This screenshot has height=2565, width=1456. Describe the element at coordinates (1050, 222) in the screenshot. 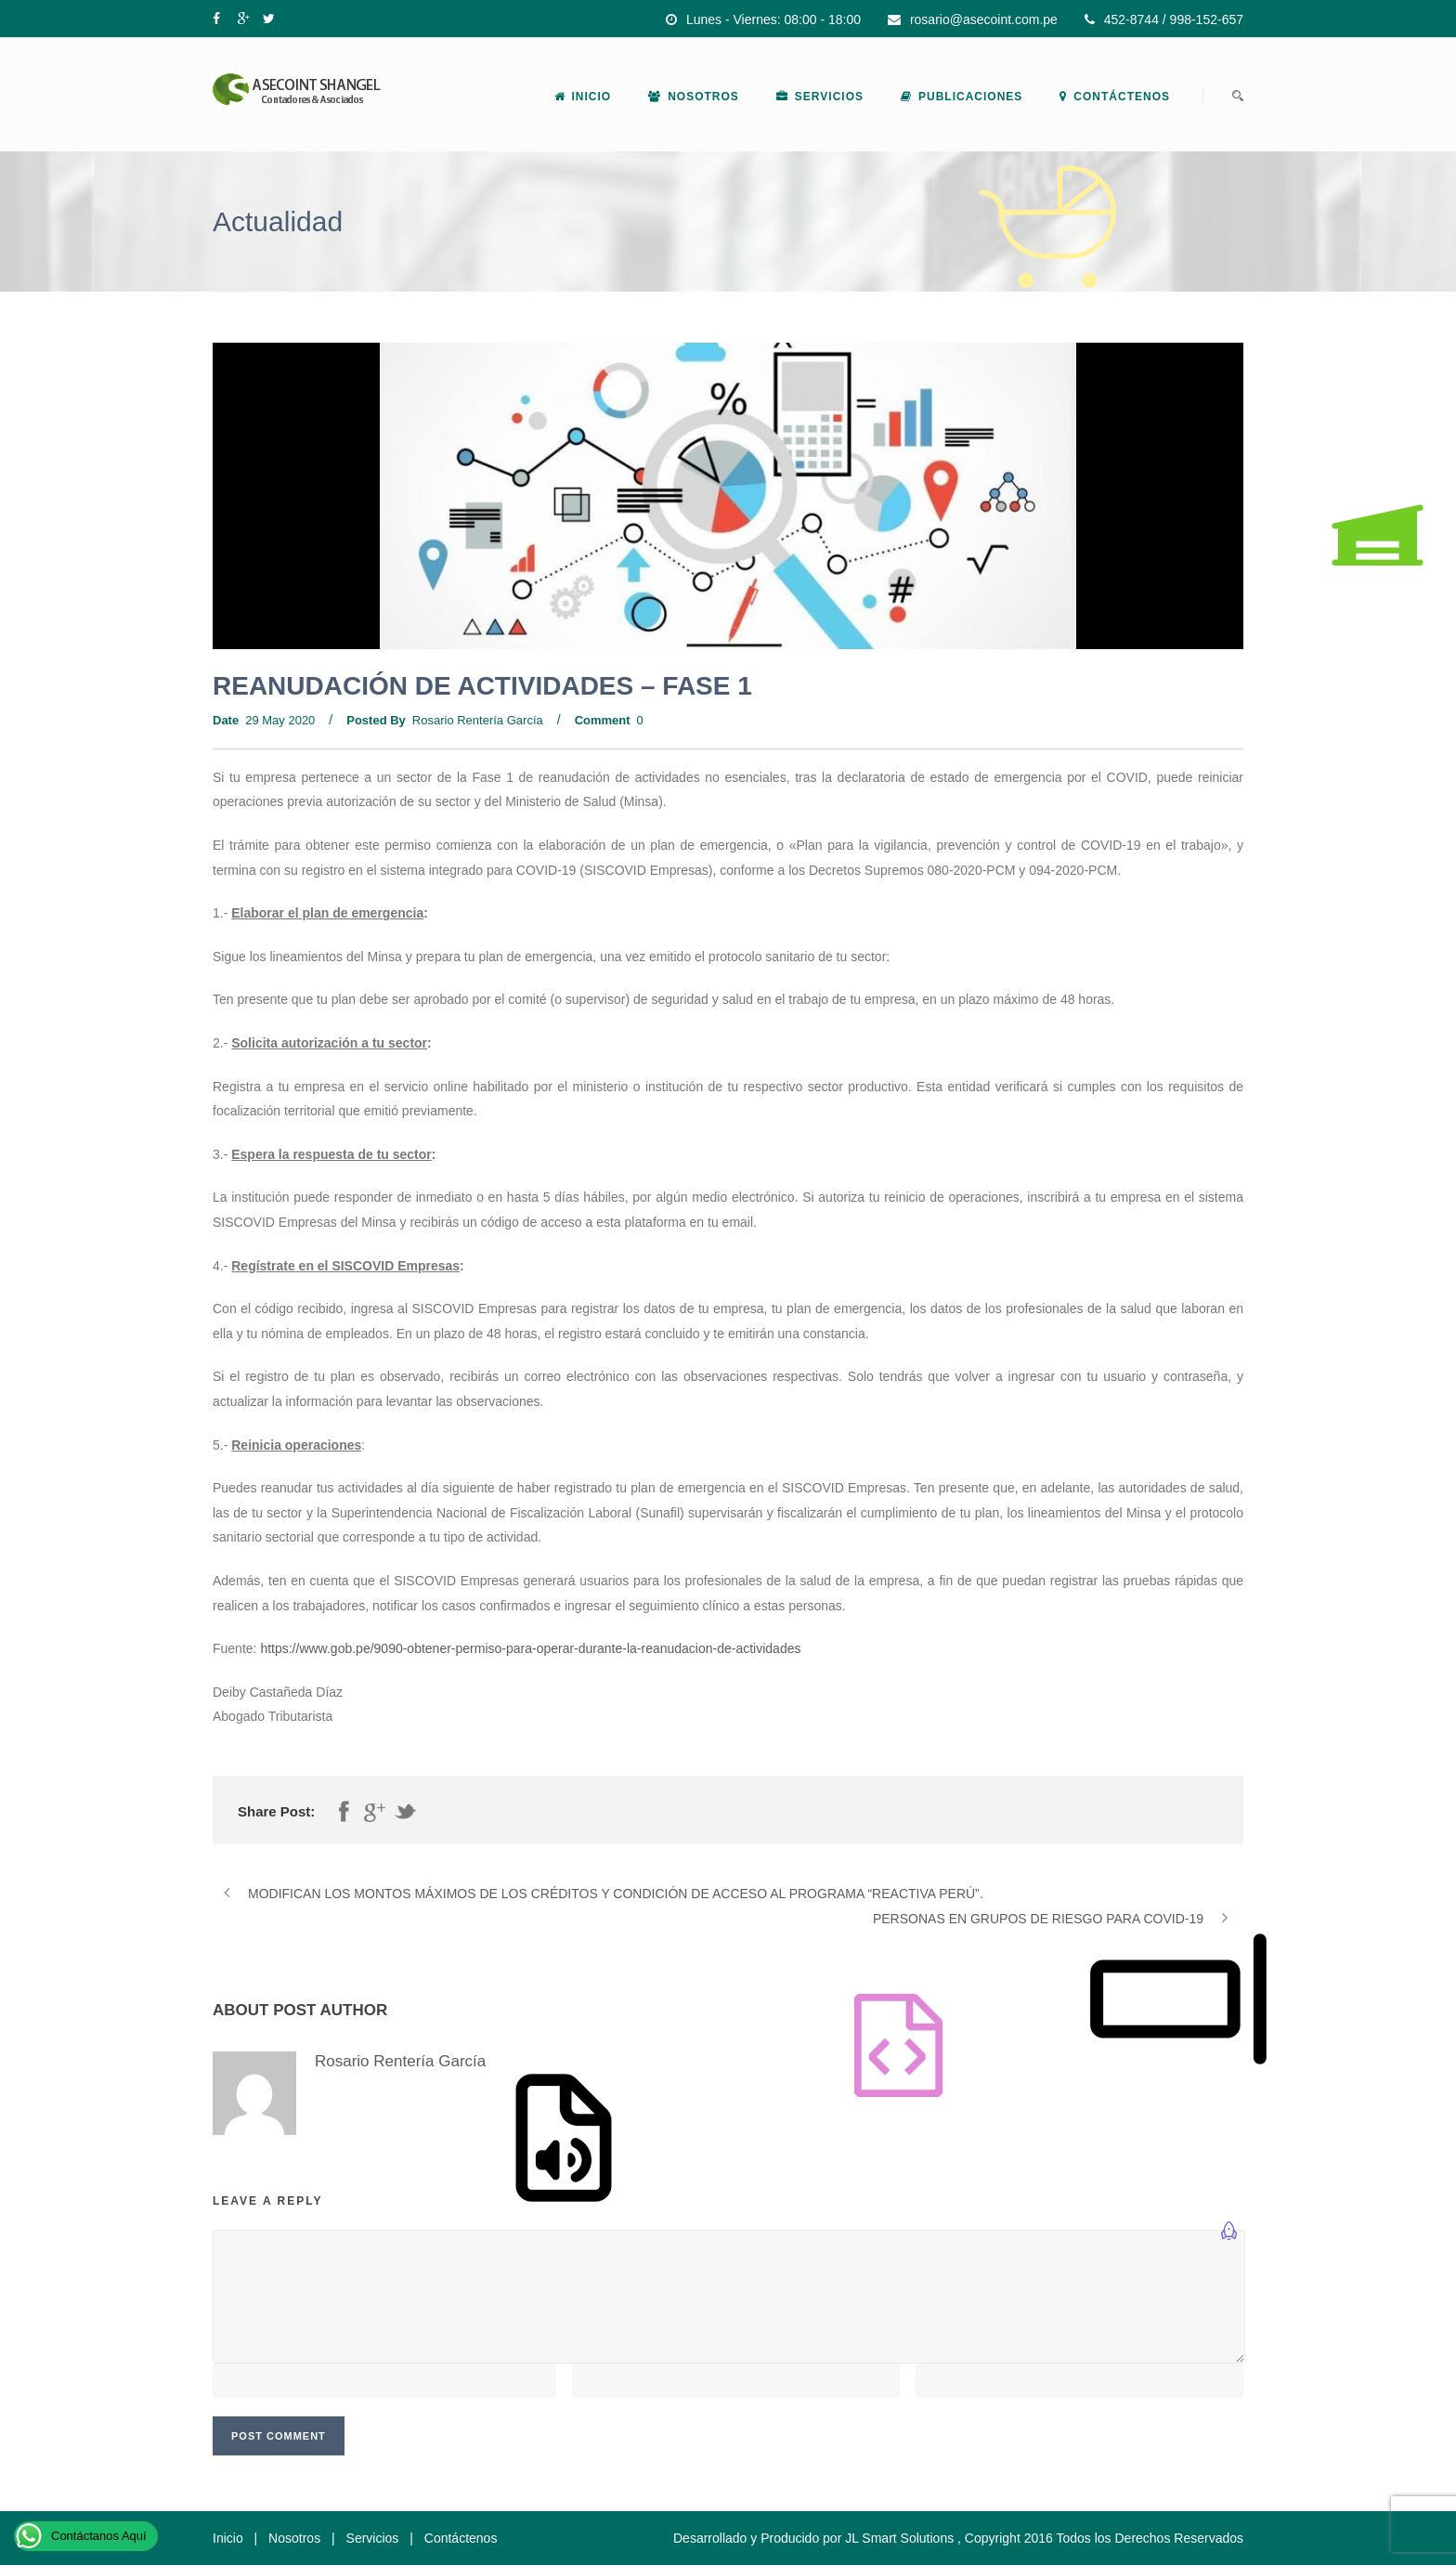

I see `access baby or parenting-related features` at that location.